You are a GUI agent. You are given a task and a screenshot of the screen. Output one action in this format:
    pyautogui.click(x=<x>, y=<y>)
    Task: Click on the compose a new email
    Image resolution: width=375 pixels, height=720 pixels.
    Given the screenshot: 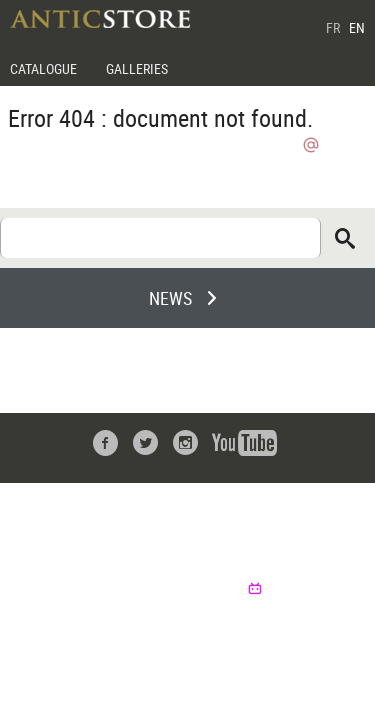 What is the action you would take?
    pyautogui.click(x=311, y=145)
    